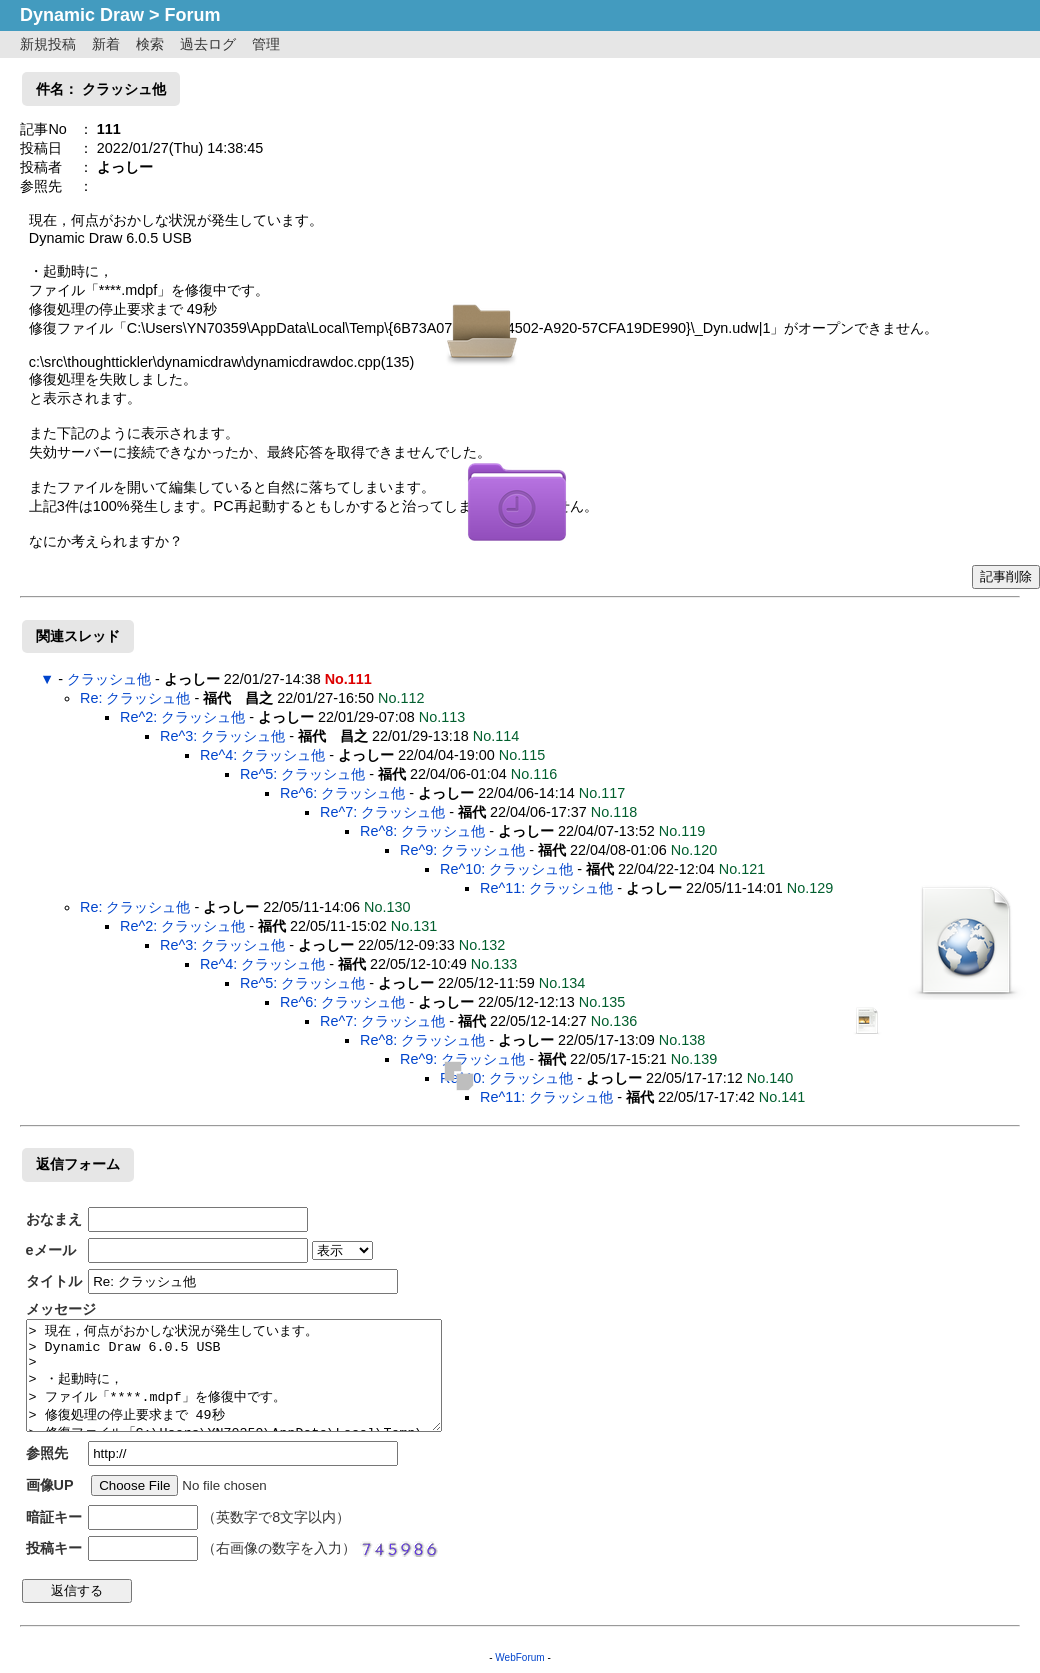  I want to click on an HTML or web page file, so click(968, 940).